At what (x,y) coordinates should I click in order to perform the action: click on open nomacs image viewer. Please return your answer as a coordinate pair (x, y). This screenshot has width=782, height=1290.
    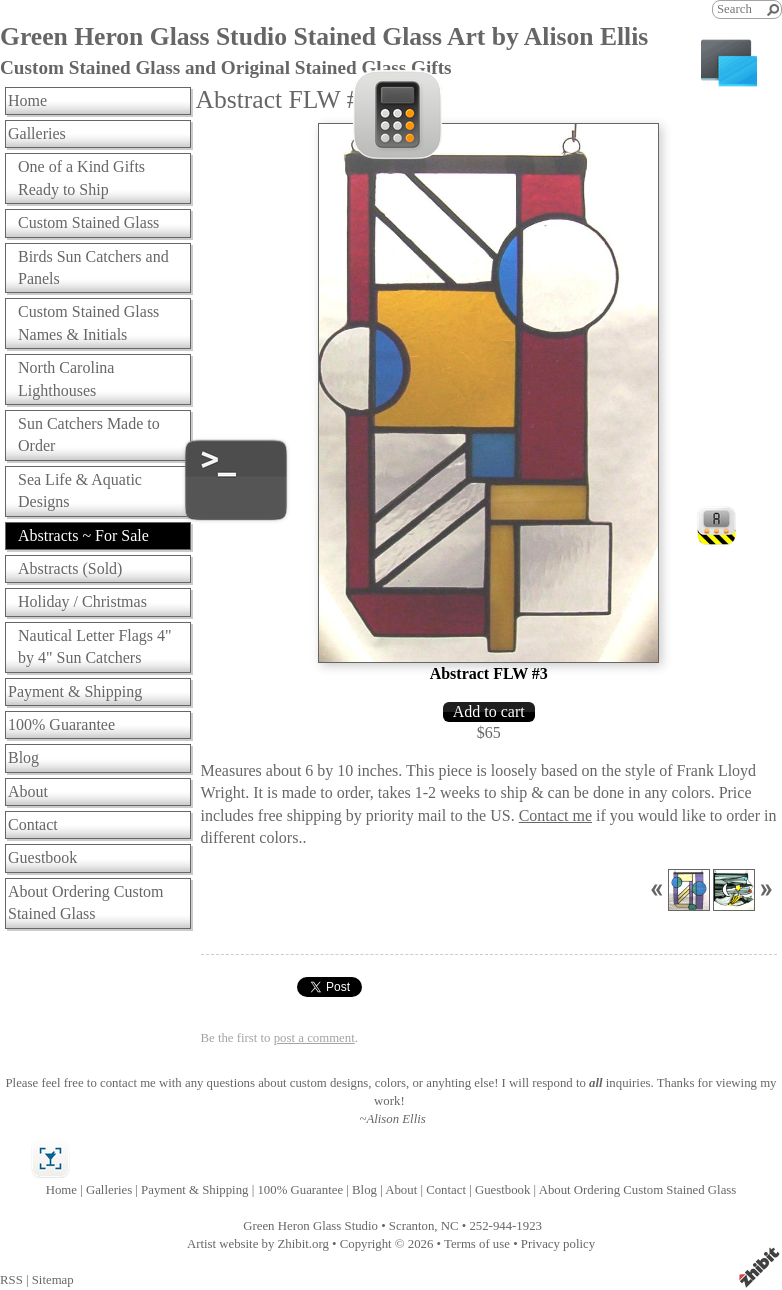
    Looking at the image, I should click on (50, 1158).